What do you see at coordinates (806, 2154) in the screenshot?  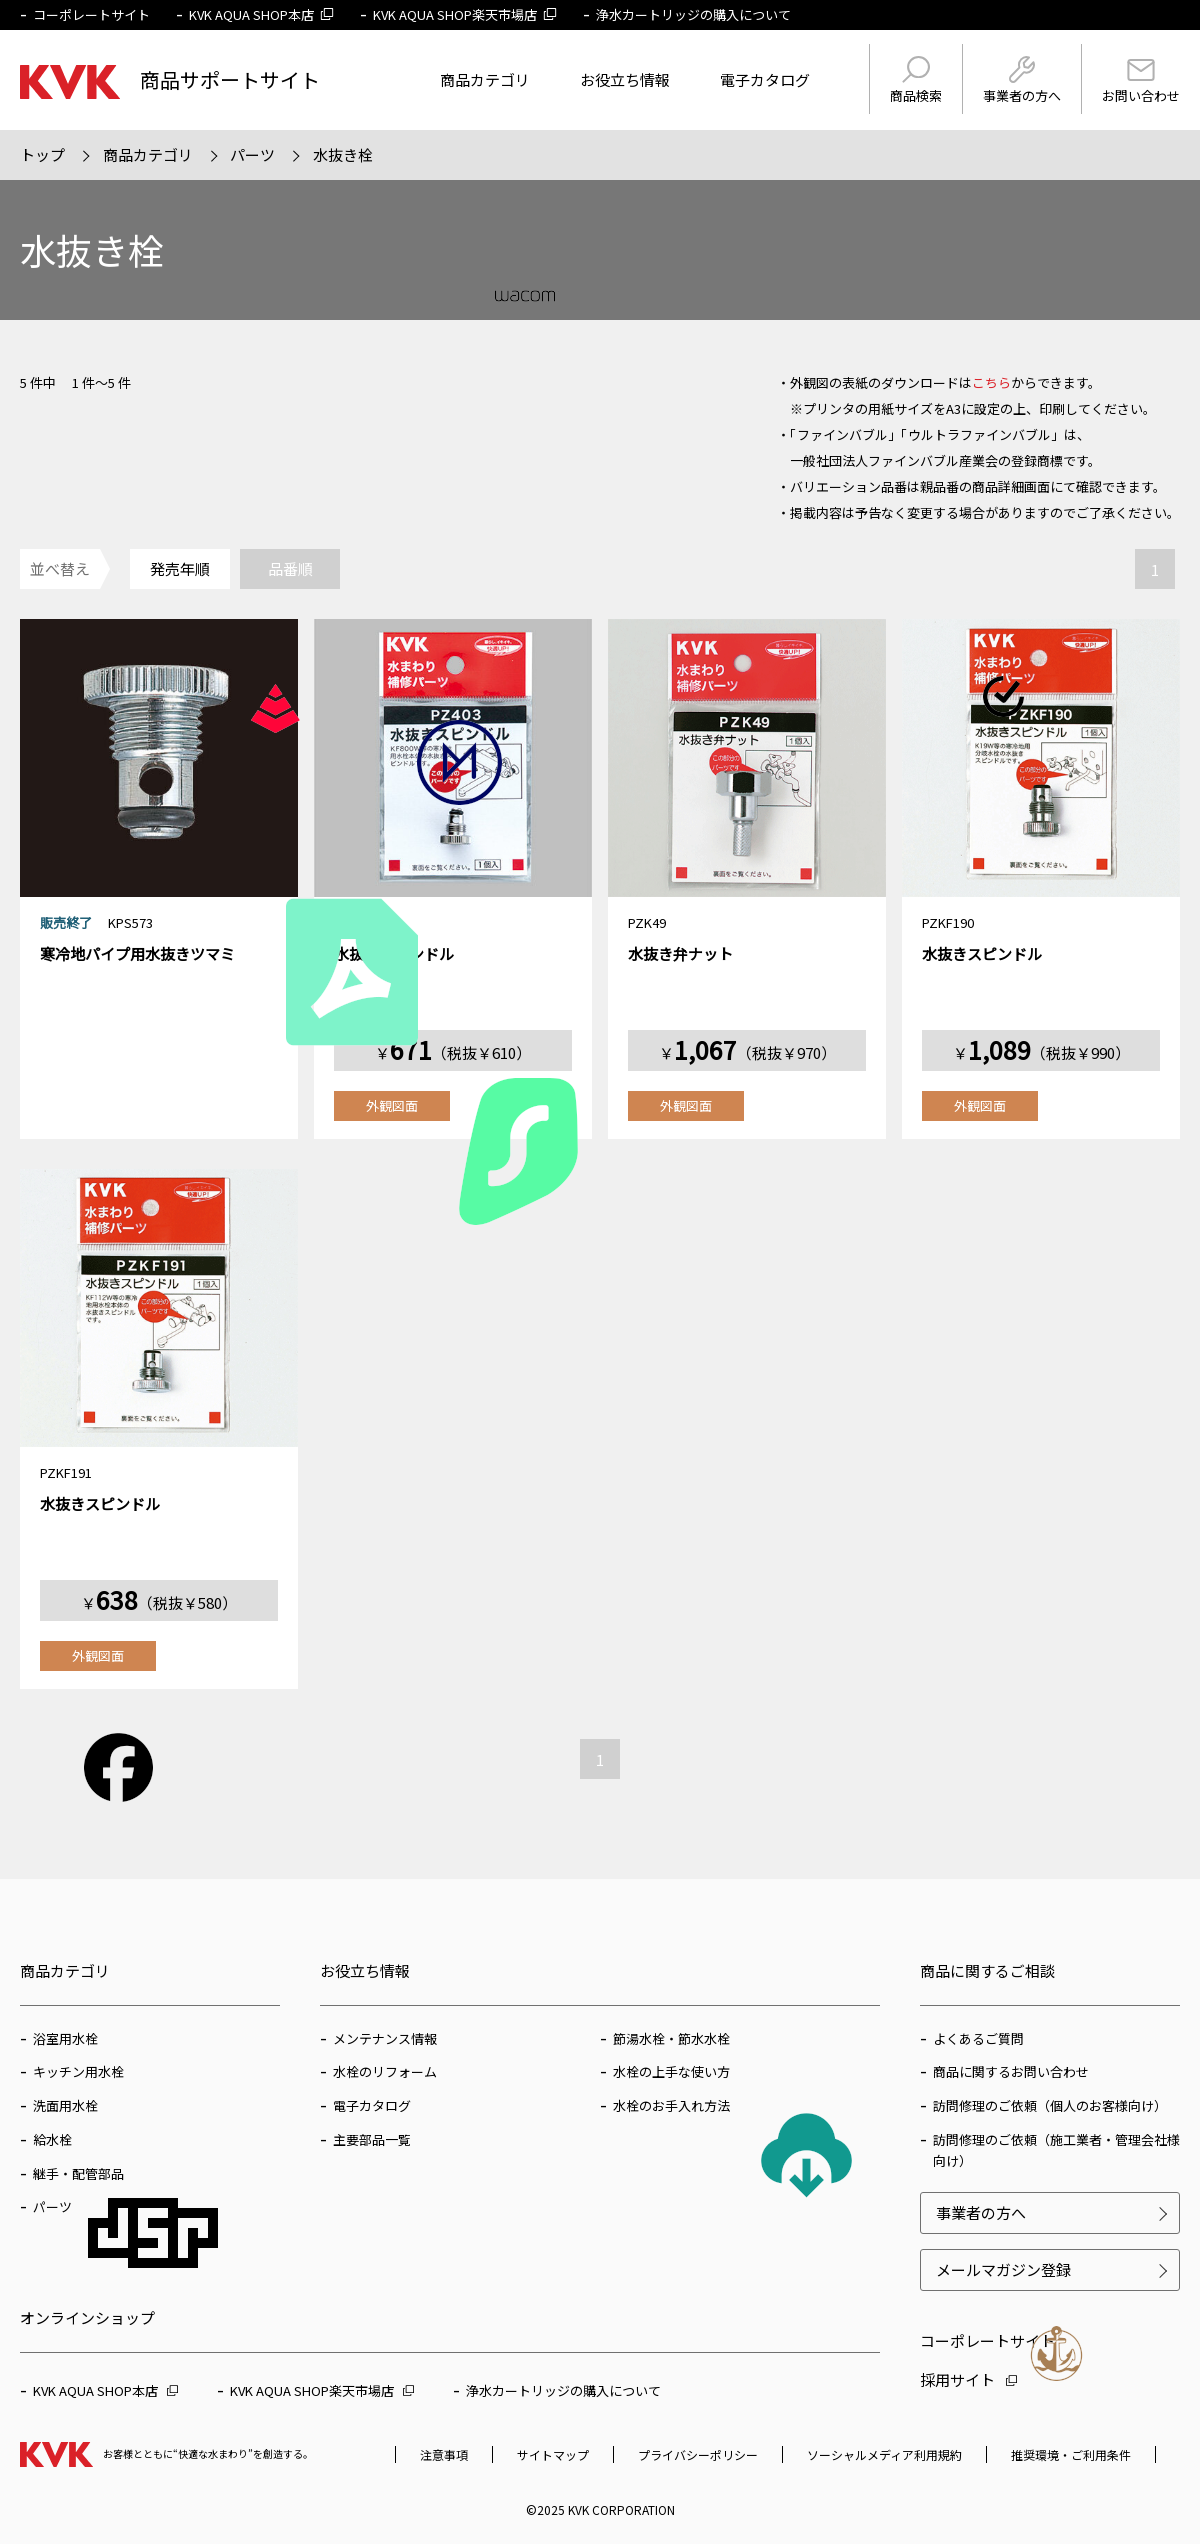 I see `download file from cloud storage` at bounding box center [806, 2154].